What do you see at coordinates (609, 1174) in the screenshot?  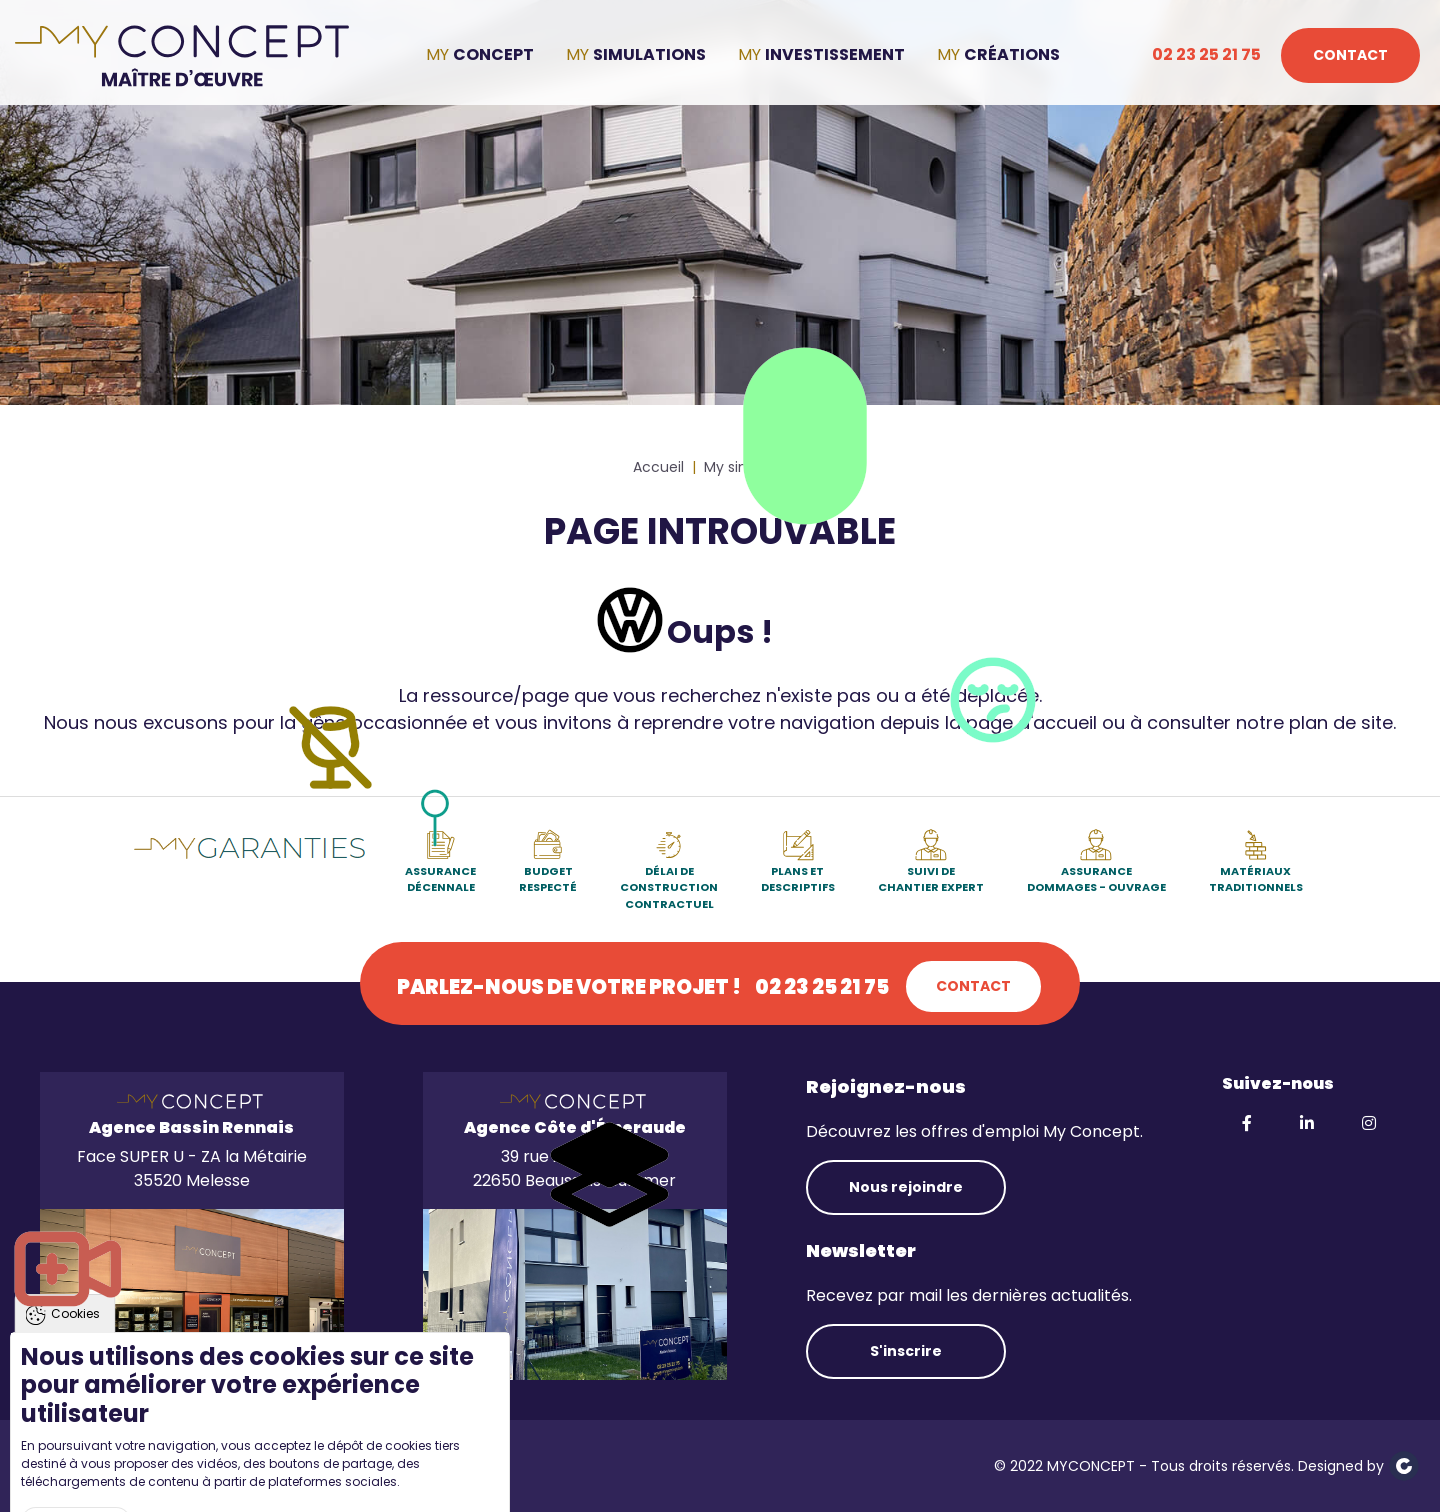 I see `bring layer to front` at bounding box center [609, 1174].